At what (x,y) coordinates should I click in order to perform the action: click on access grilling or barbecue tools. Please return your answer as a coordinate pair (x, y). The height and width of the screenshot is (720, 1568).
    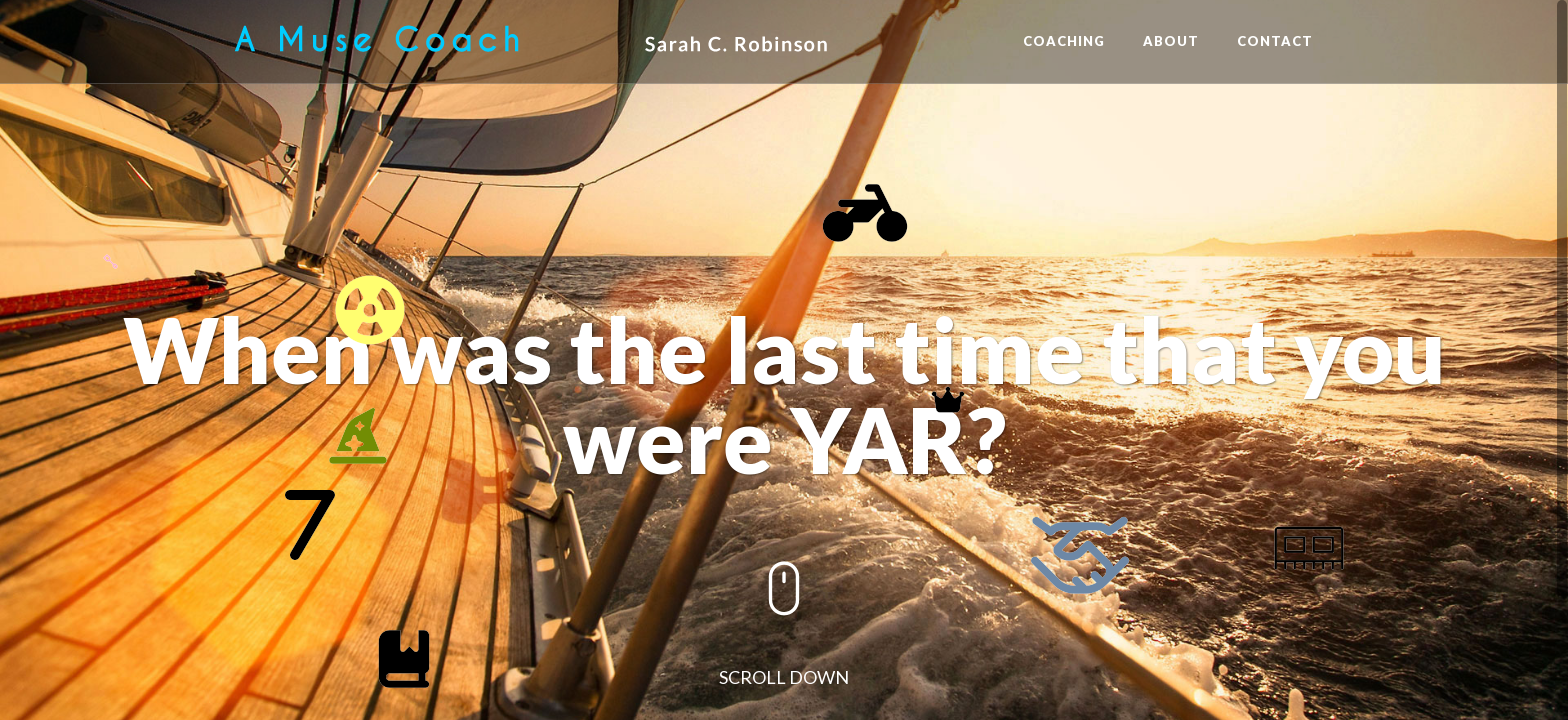
    Looking at the image, I should click on (110, 261).